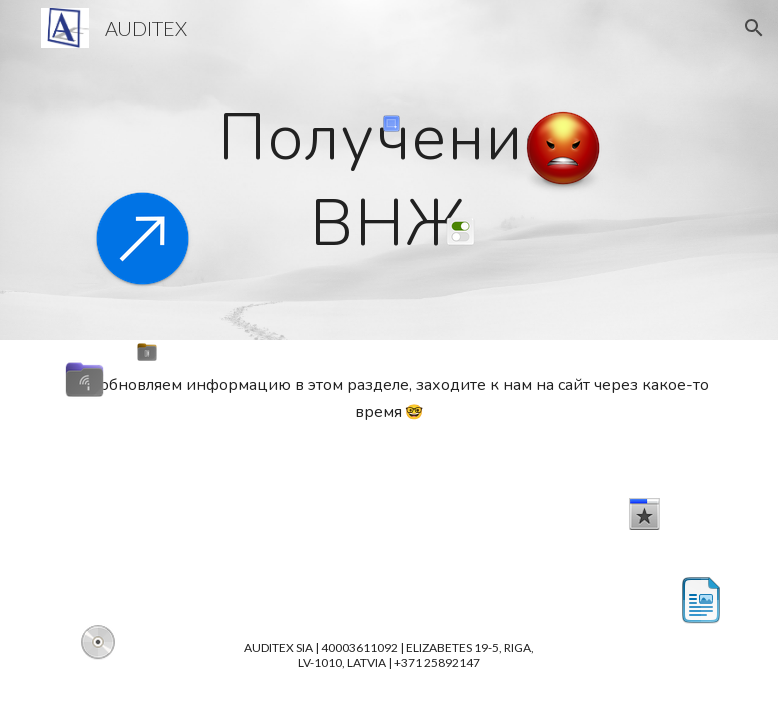 This screenshot has width=778, height=720. Describe the element at coordinates (98, 642) in the screenshot. I see `indicates a blu-ray disc drive or media` at that location.